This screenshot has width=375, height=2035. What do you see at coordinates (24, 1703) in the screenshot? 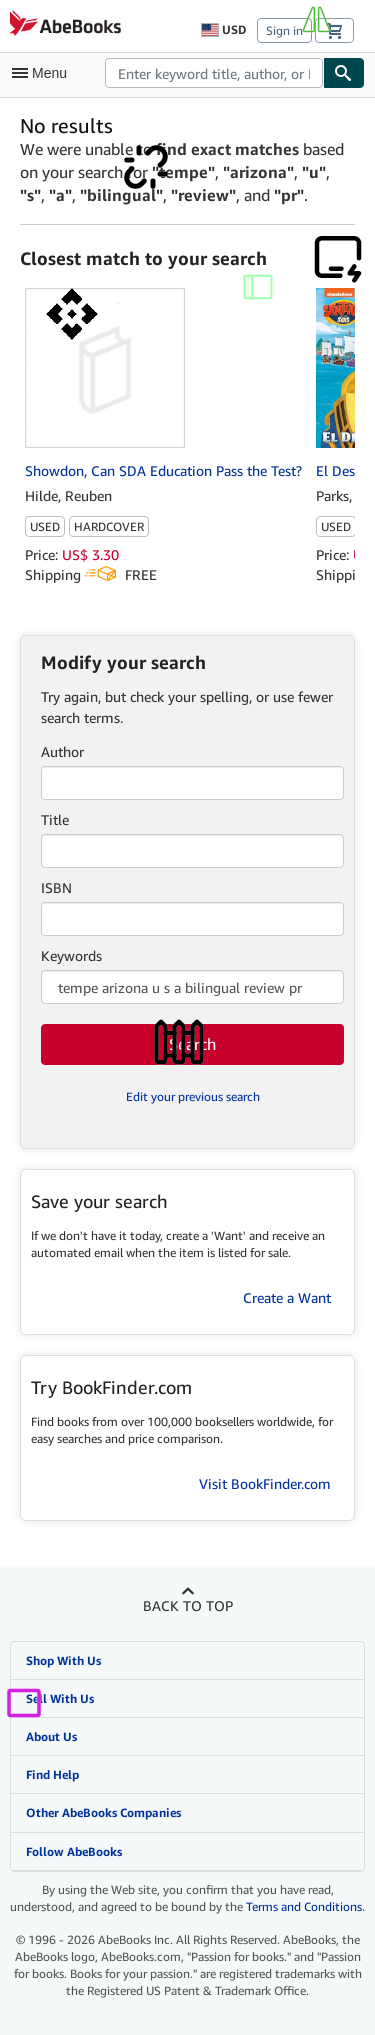
I see `represents a container or frame element` at bounding box center [24, 1703].